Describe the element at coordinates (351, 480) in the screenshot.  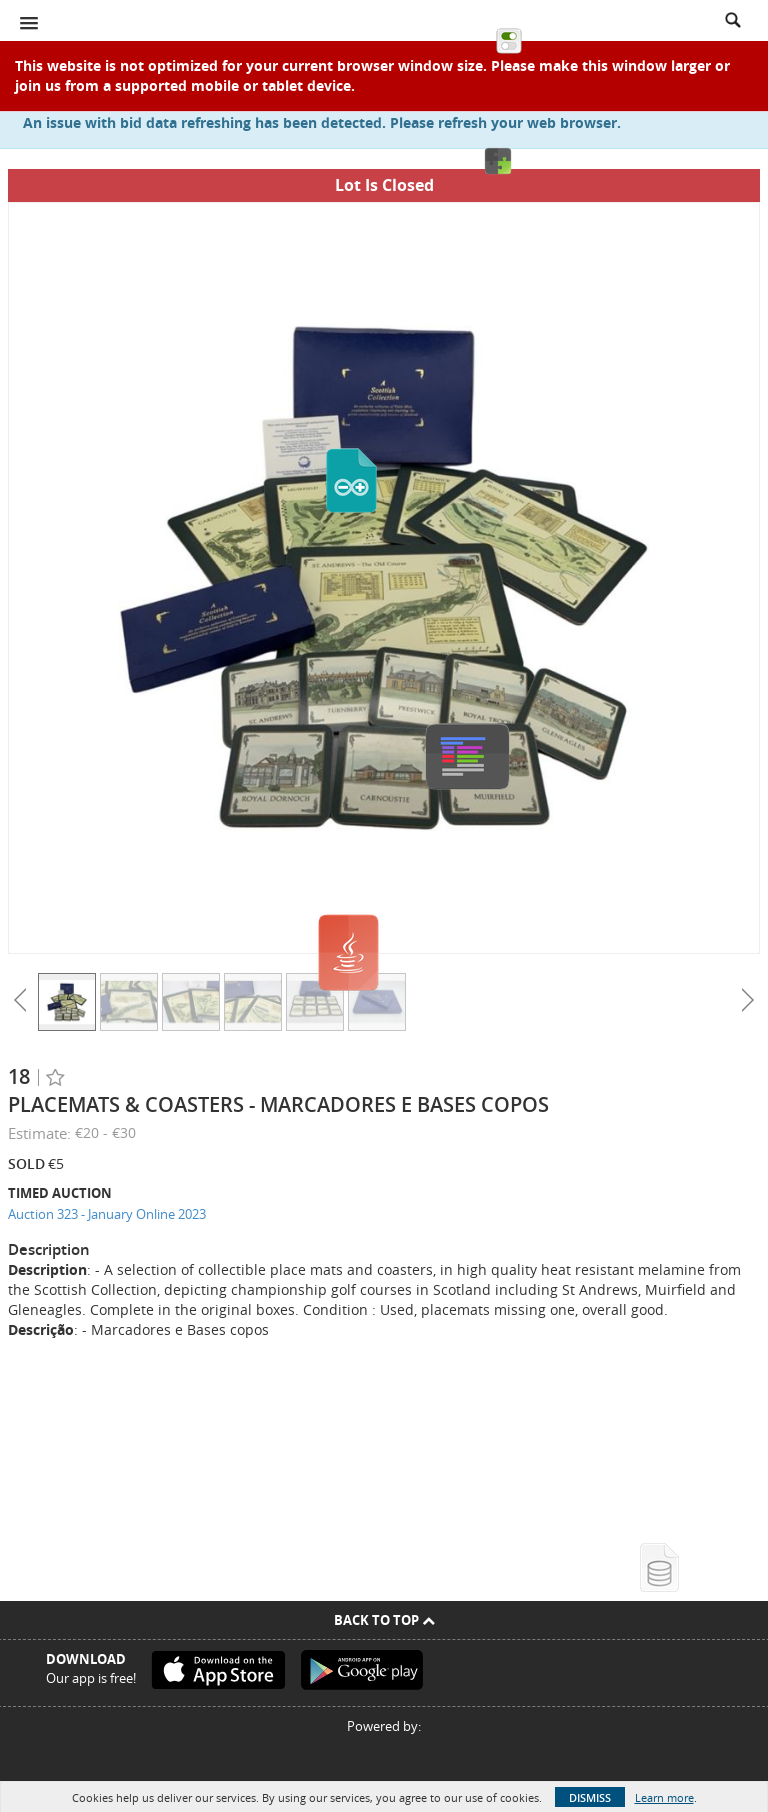
I see `an arduino sketch or code file` at that location.